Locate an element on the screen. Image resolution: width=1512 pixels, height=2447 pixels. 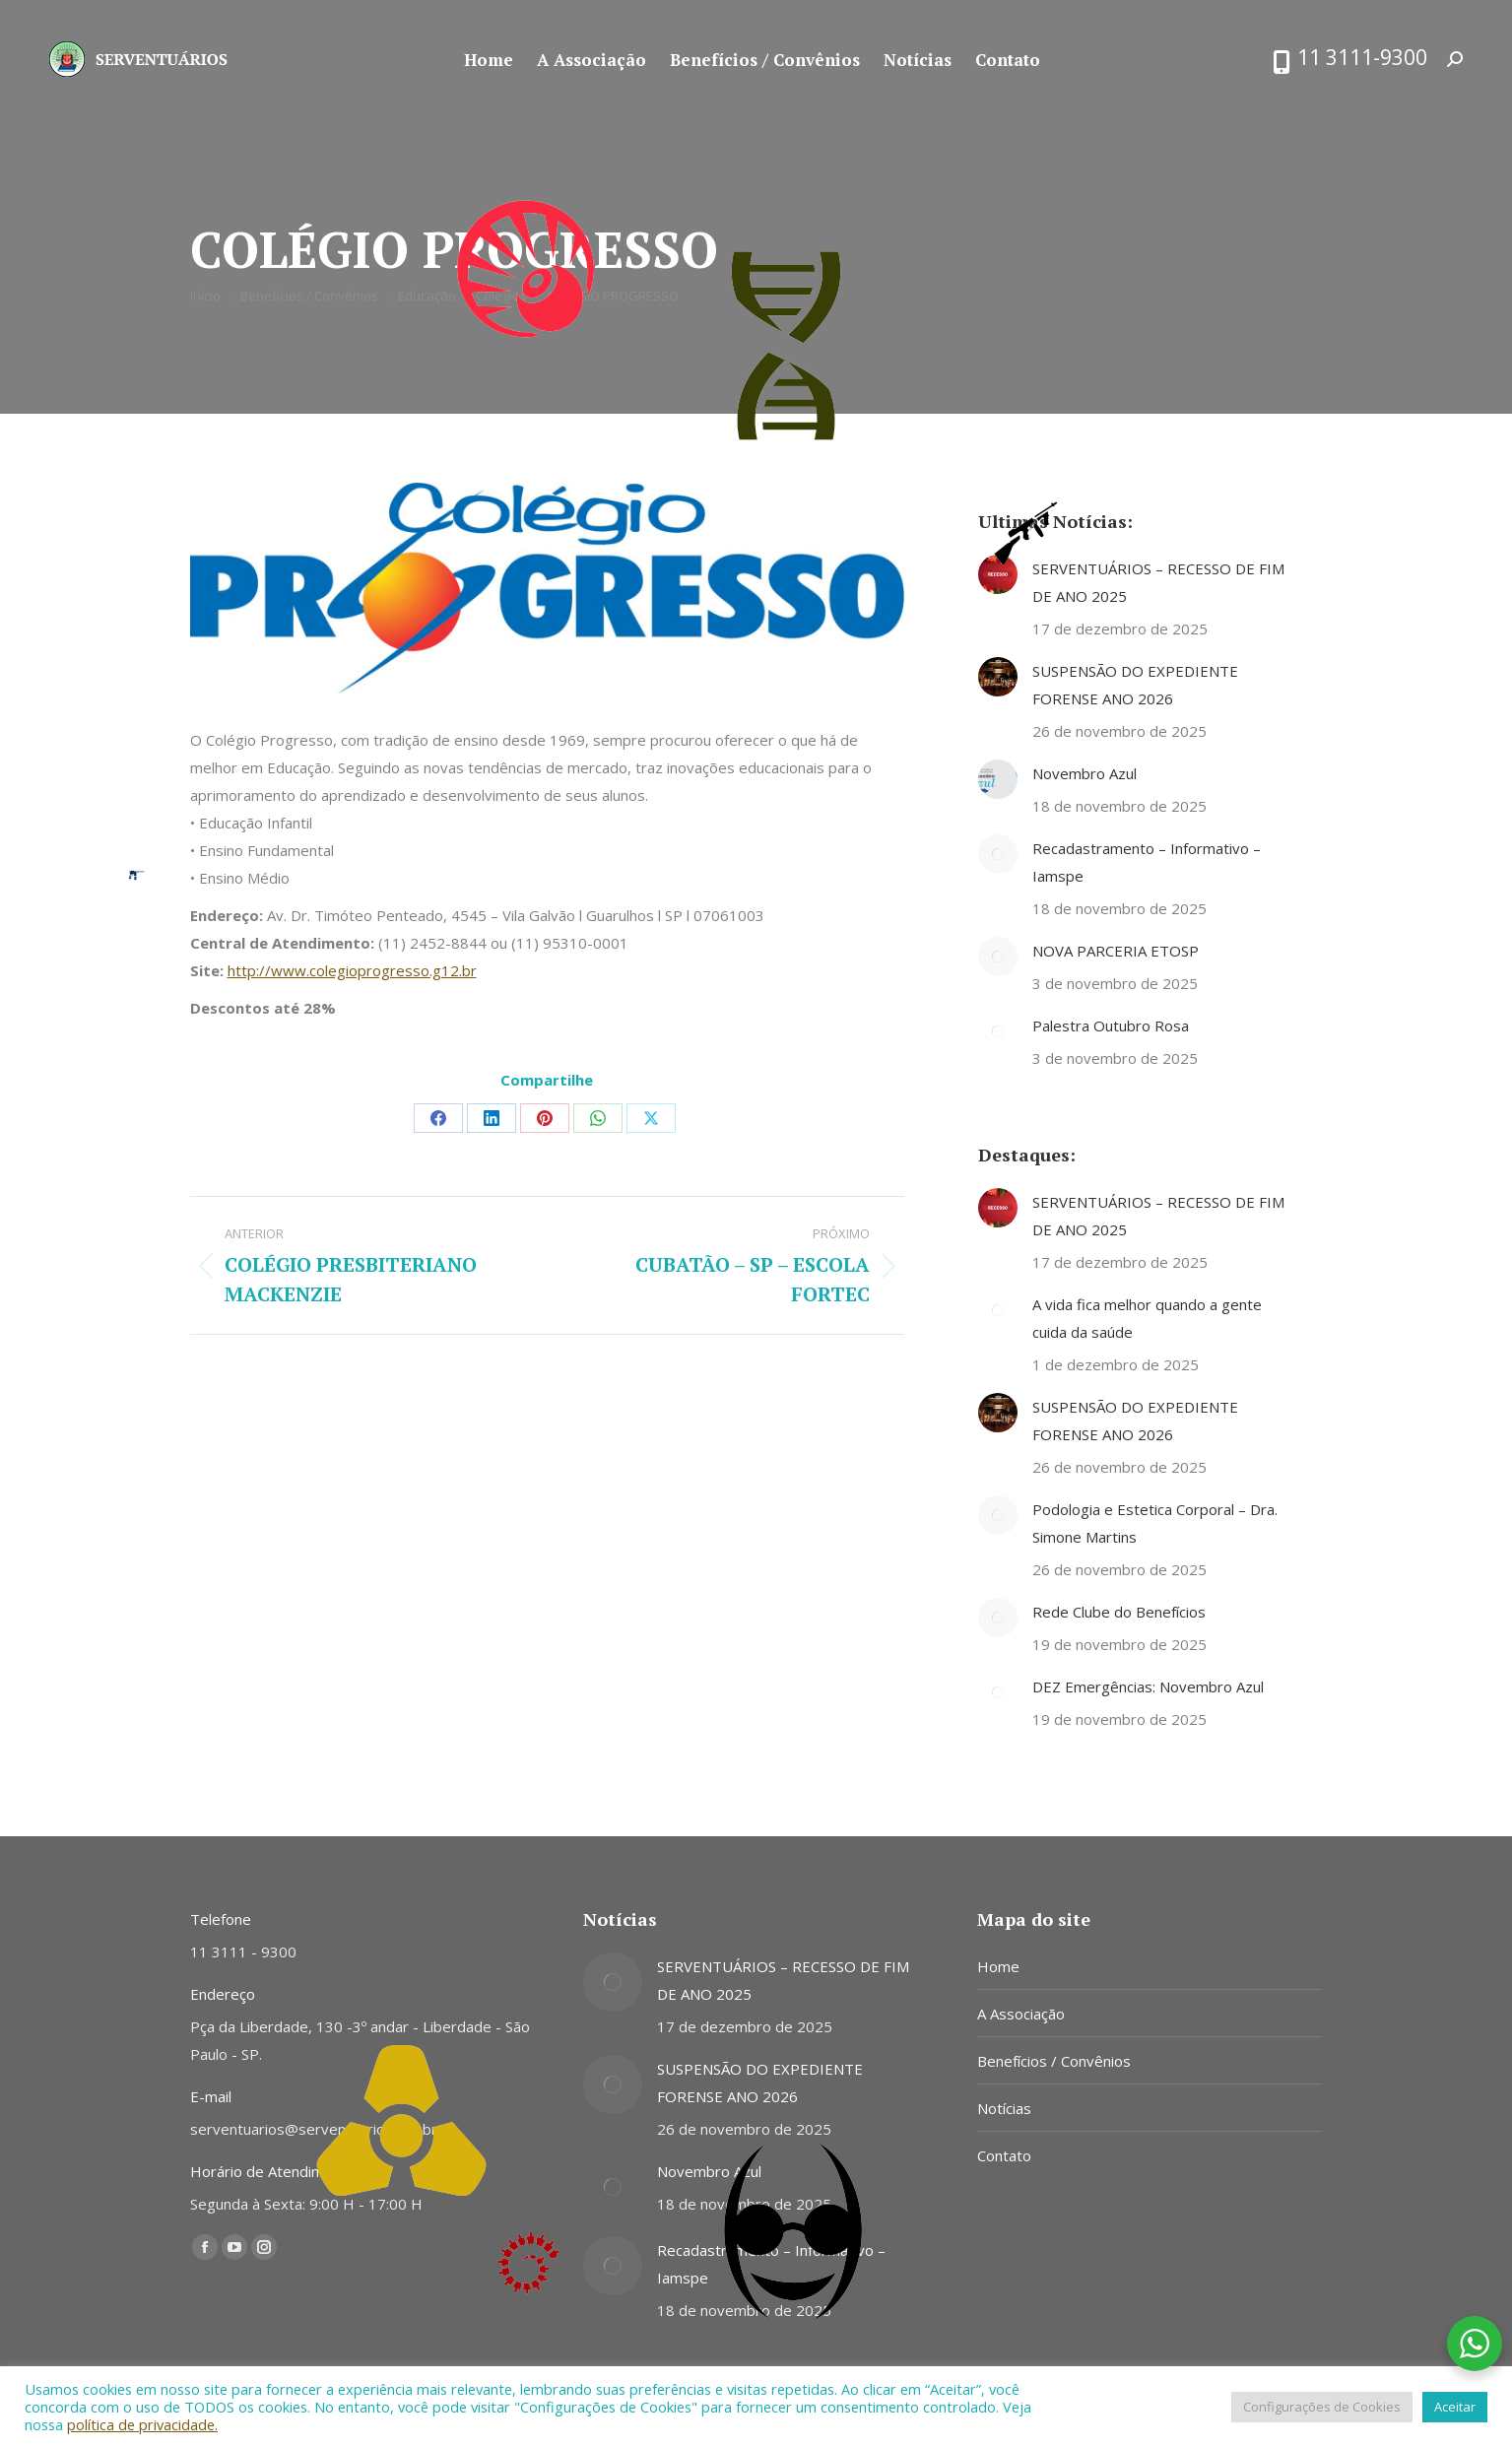
indicates spine or vertebral health status in a game is located at coordinates (528, 2263).